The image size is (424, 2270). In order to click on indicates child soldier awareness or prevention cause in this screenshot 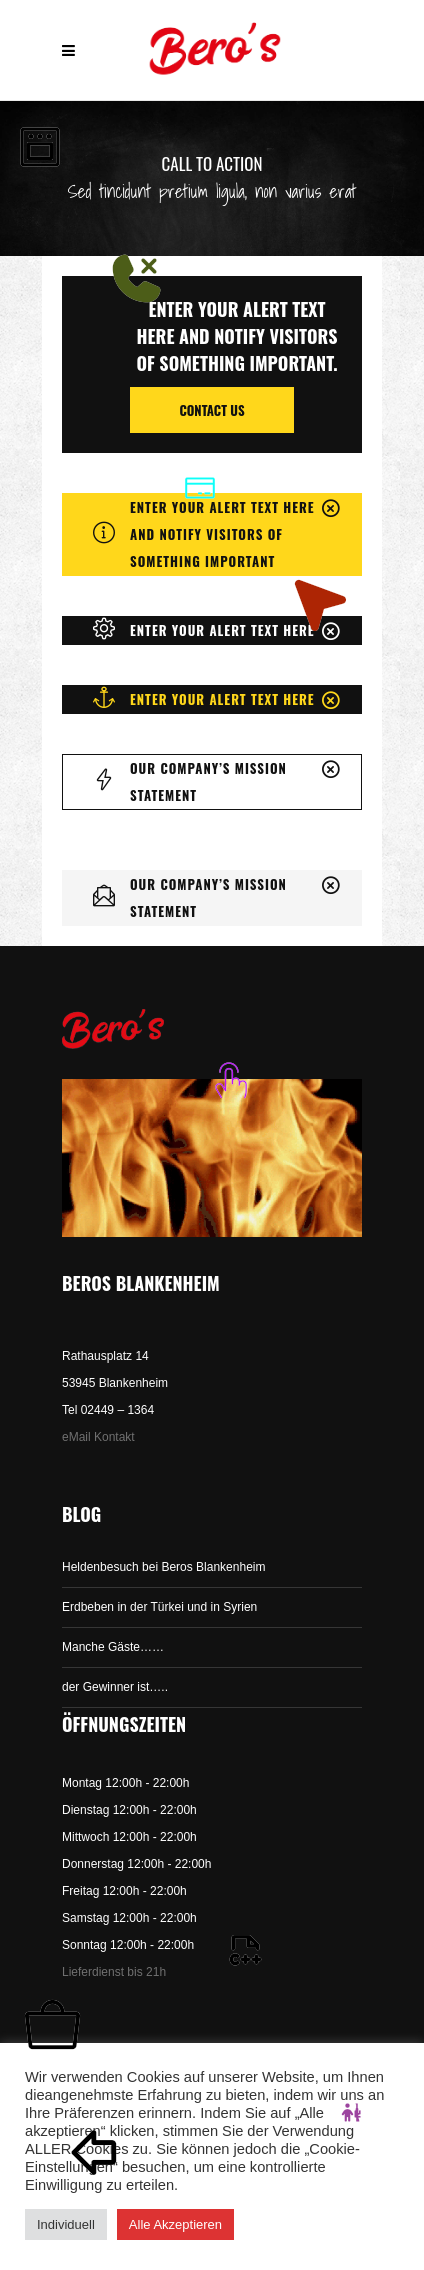, I will do `click(351, 2112)`.